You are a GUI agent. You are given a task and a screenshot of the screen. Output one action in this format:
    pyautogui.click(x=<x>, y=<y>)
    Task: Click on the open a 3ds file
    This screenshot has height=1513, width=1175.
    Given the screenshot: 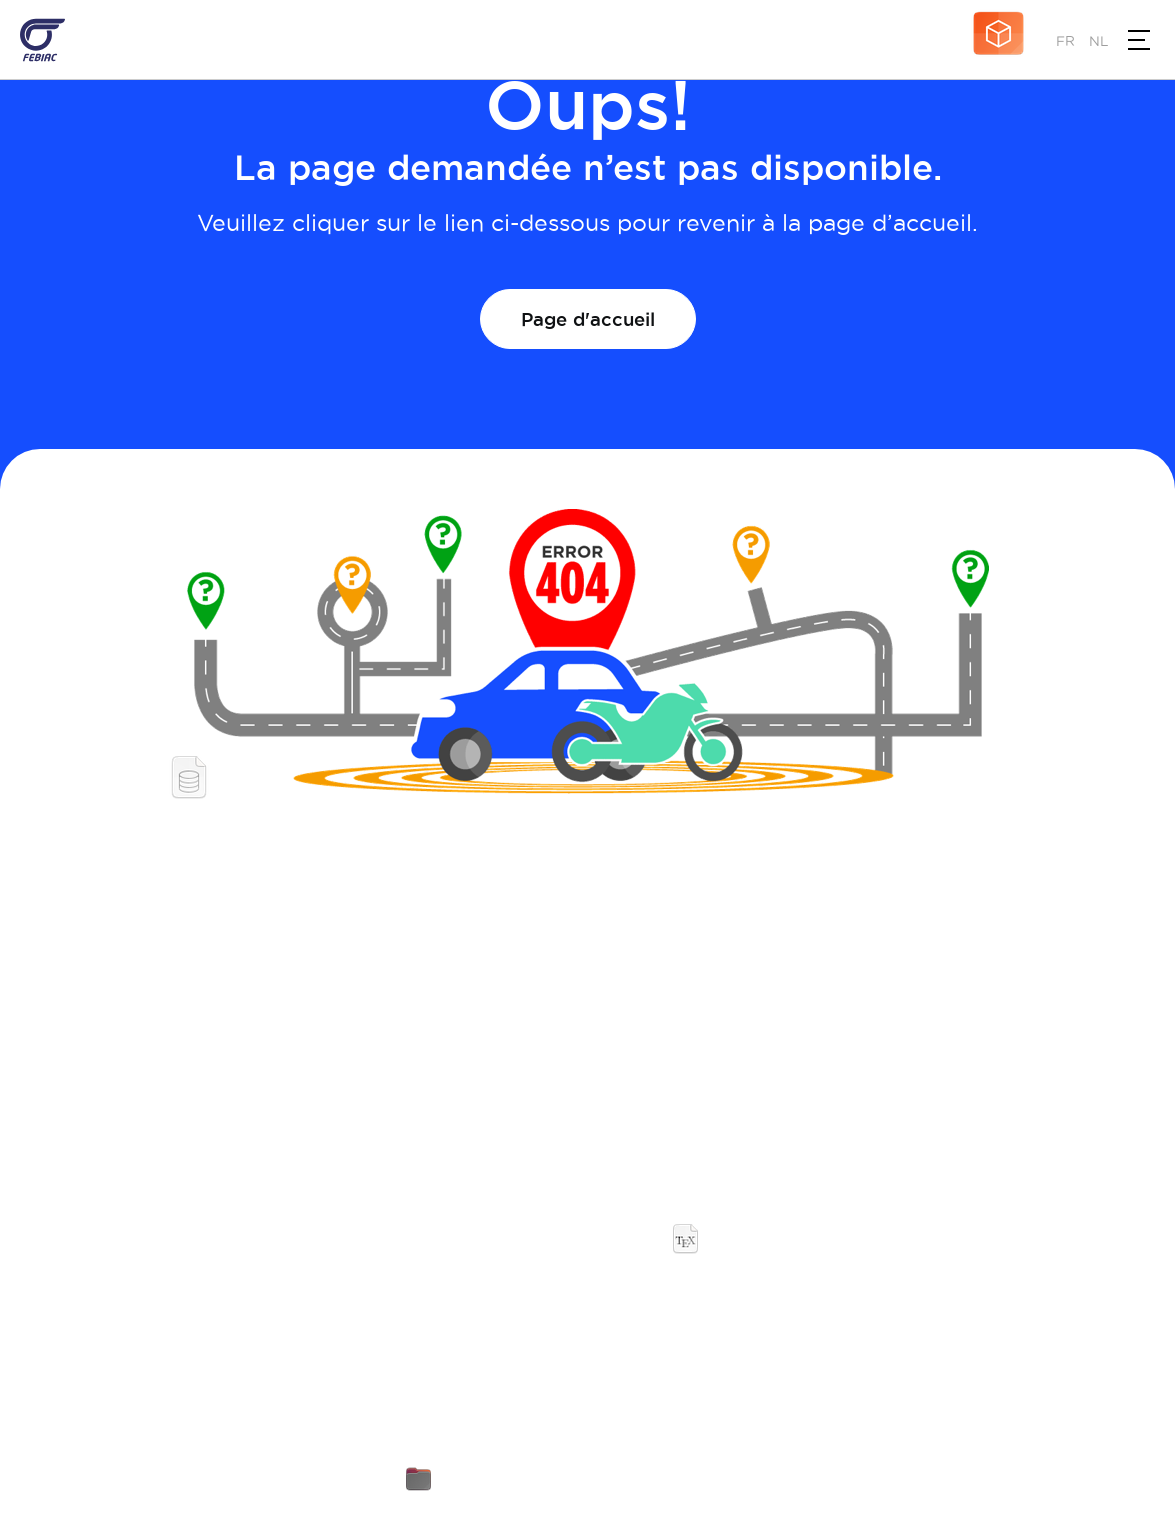 What is the action you would take?
    pyautogui.click(x=998, y=31)
    